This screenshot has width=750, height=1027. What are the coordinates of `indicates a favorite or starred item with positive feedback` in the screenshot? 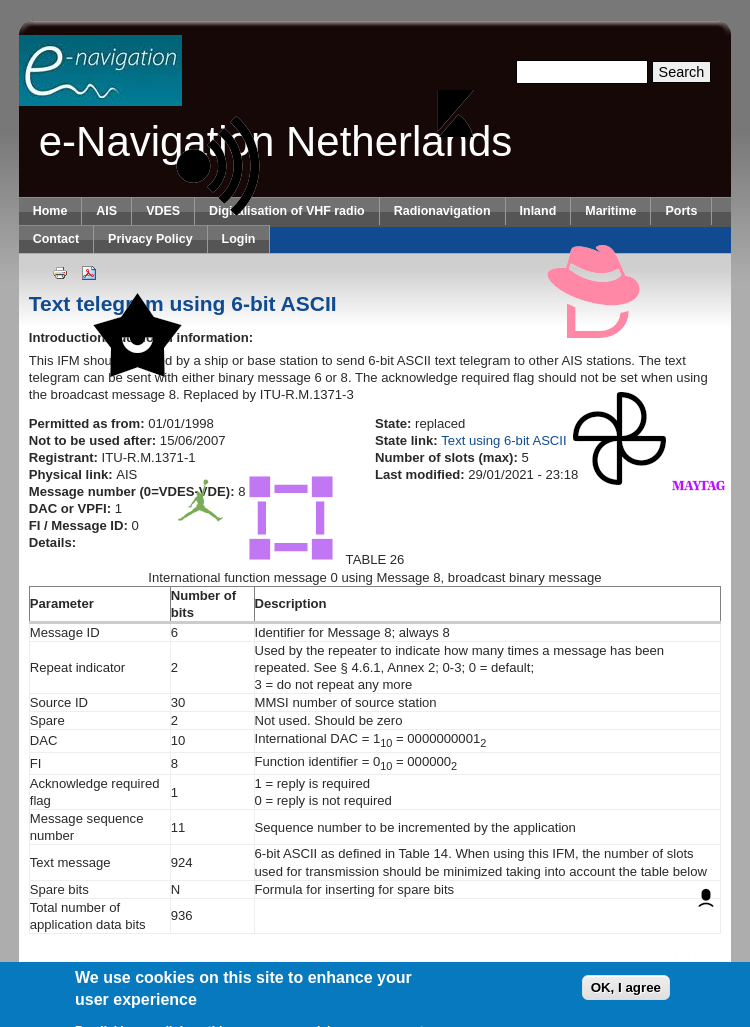 It's located at (137, 337).